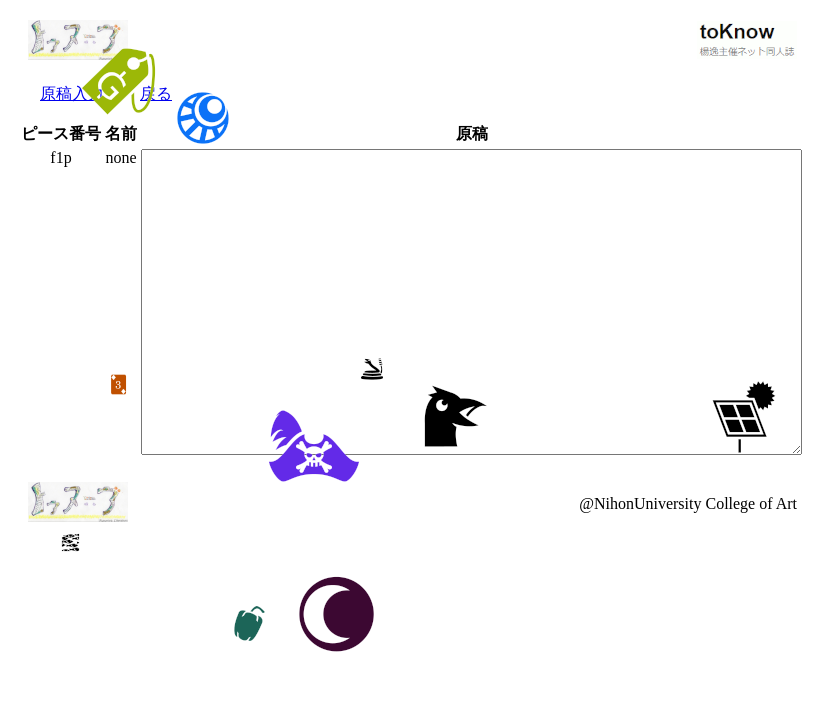 The width and height of the screenshot is (825, 720). What do you see at coordinates (118, 384) in the screenshot?
I see `three of diamonds playing card` at bounding box center [118, 384].